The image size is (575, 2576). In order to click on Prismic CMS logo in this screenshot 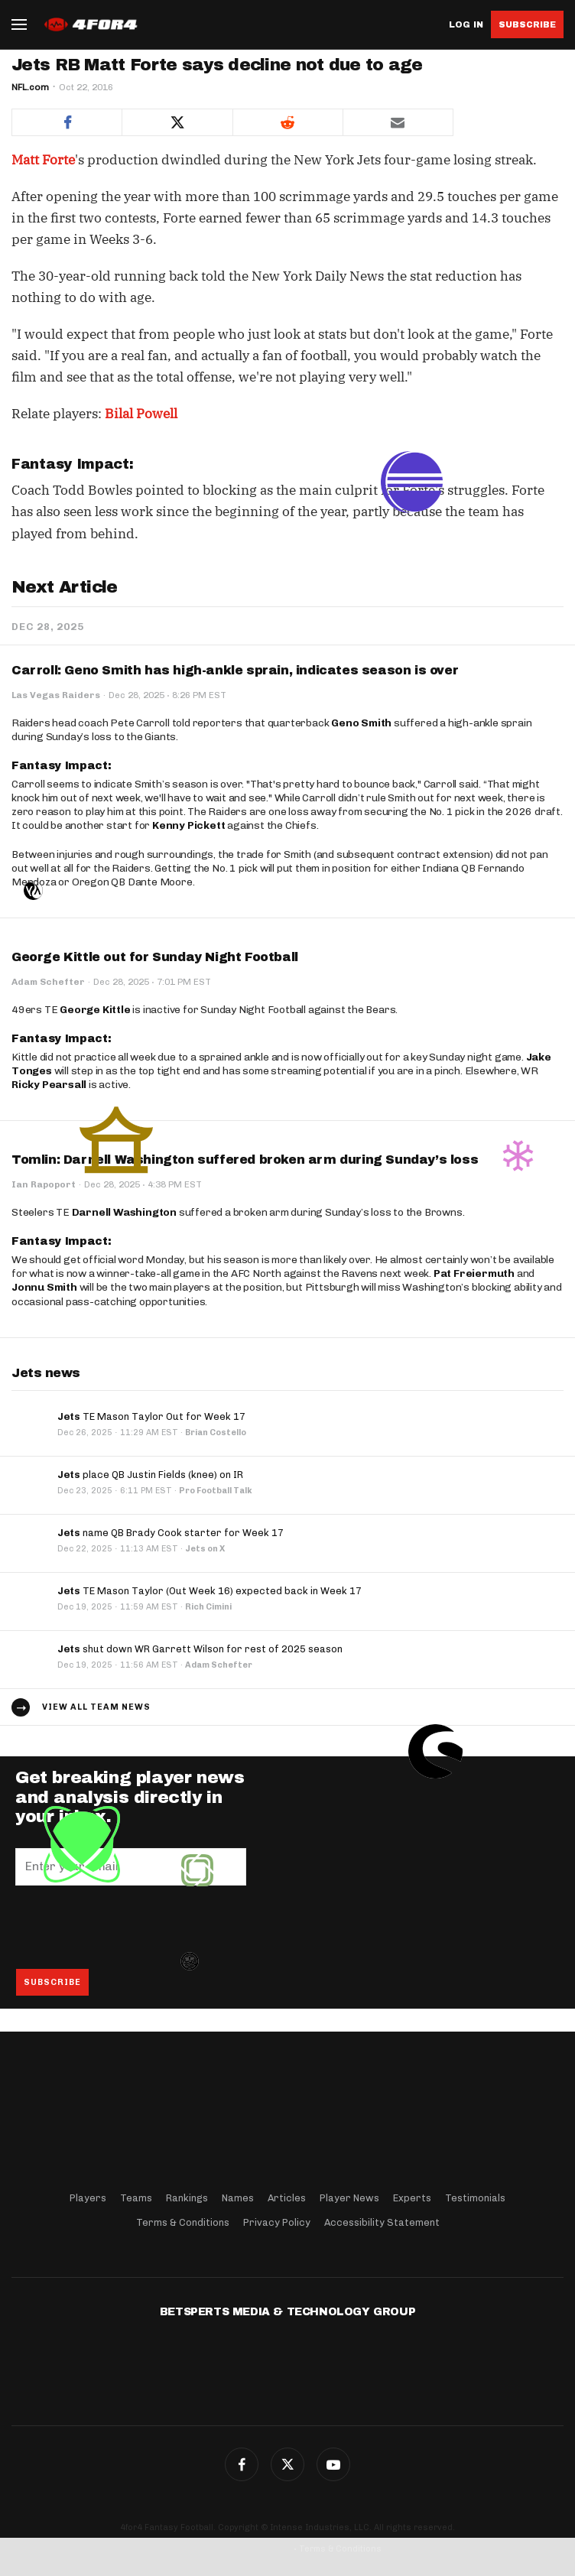, I will do `click(197, 1870)`.